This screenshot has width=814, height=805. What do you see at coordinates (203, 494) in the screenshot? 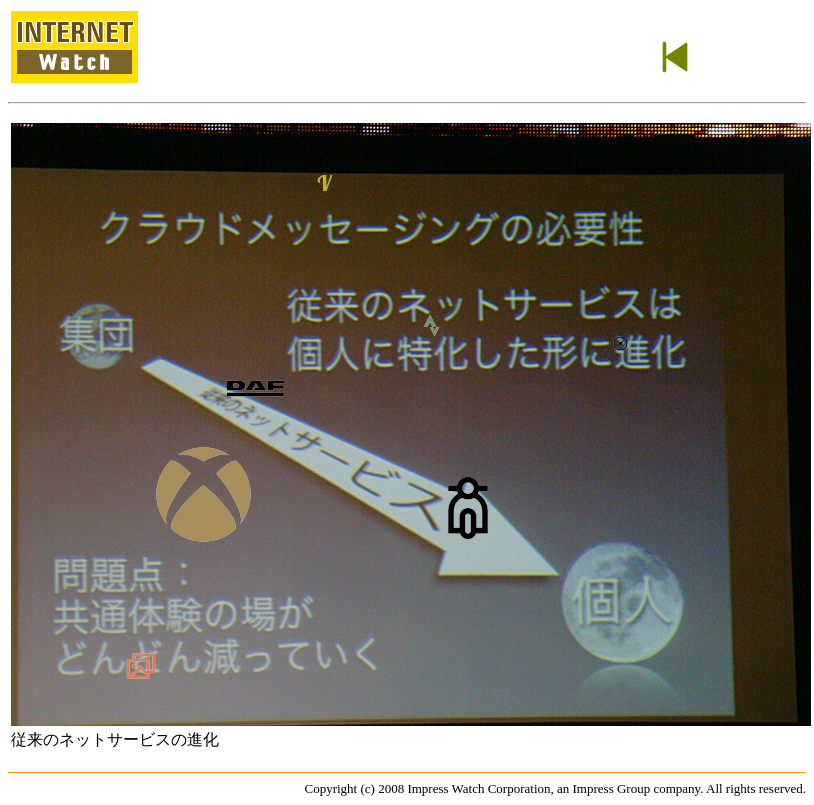
I see `open xbox app` at bounding box center [203, 494].